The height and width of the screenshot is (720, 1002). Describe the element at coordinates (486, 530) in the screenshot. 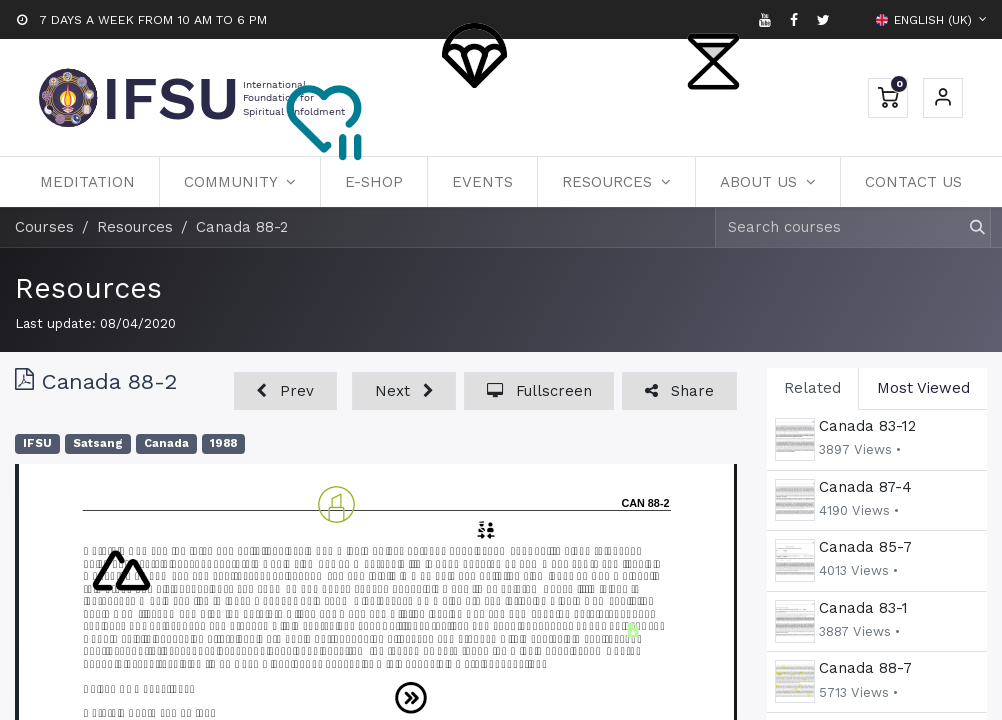

I see `military-to-civilian transition services` at that location.